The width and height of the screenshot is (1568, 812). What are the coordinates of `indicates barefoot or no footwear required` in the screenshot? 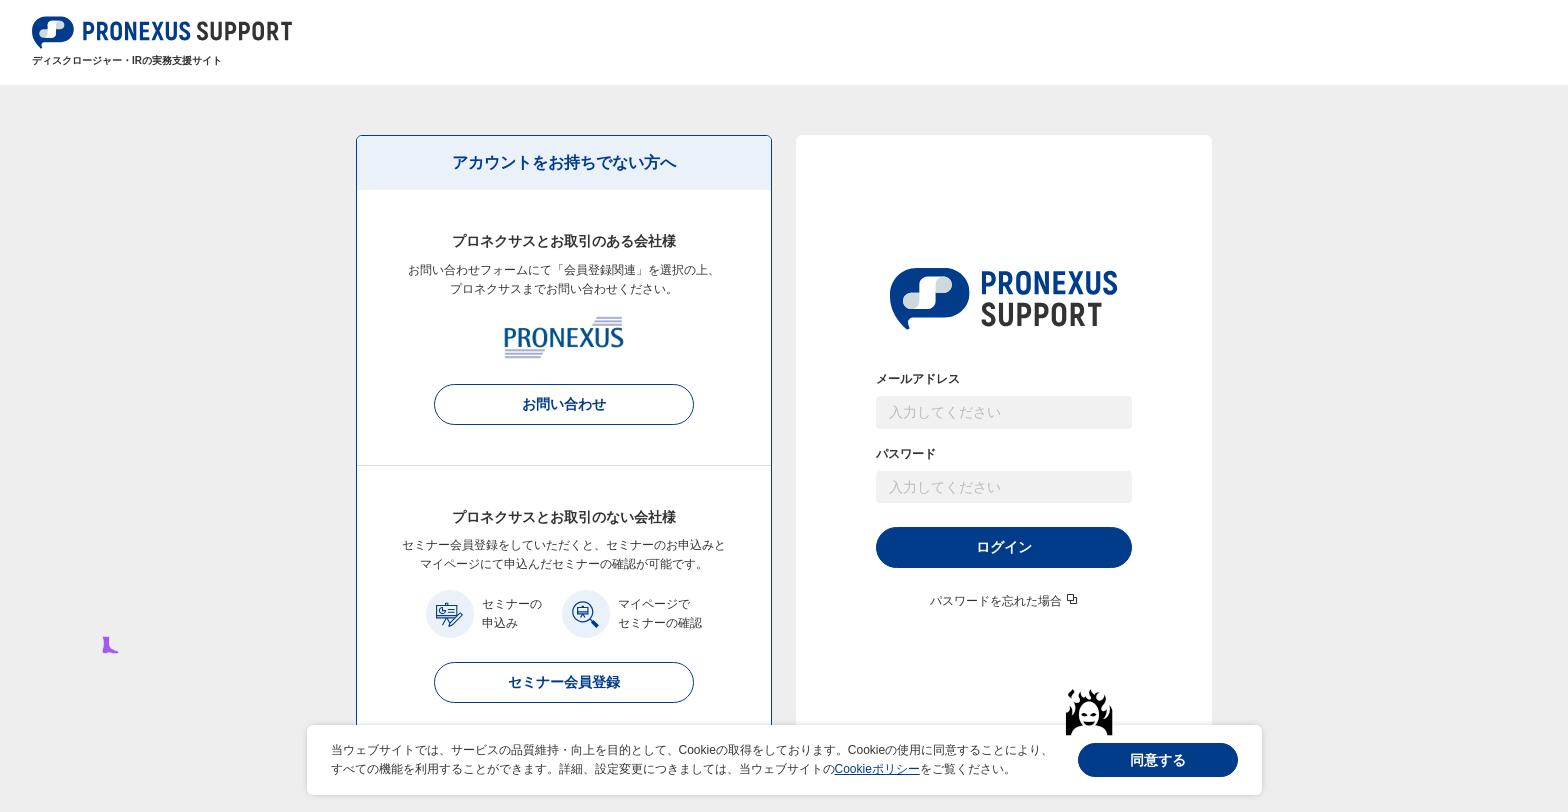 It's located at (110, 645).